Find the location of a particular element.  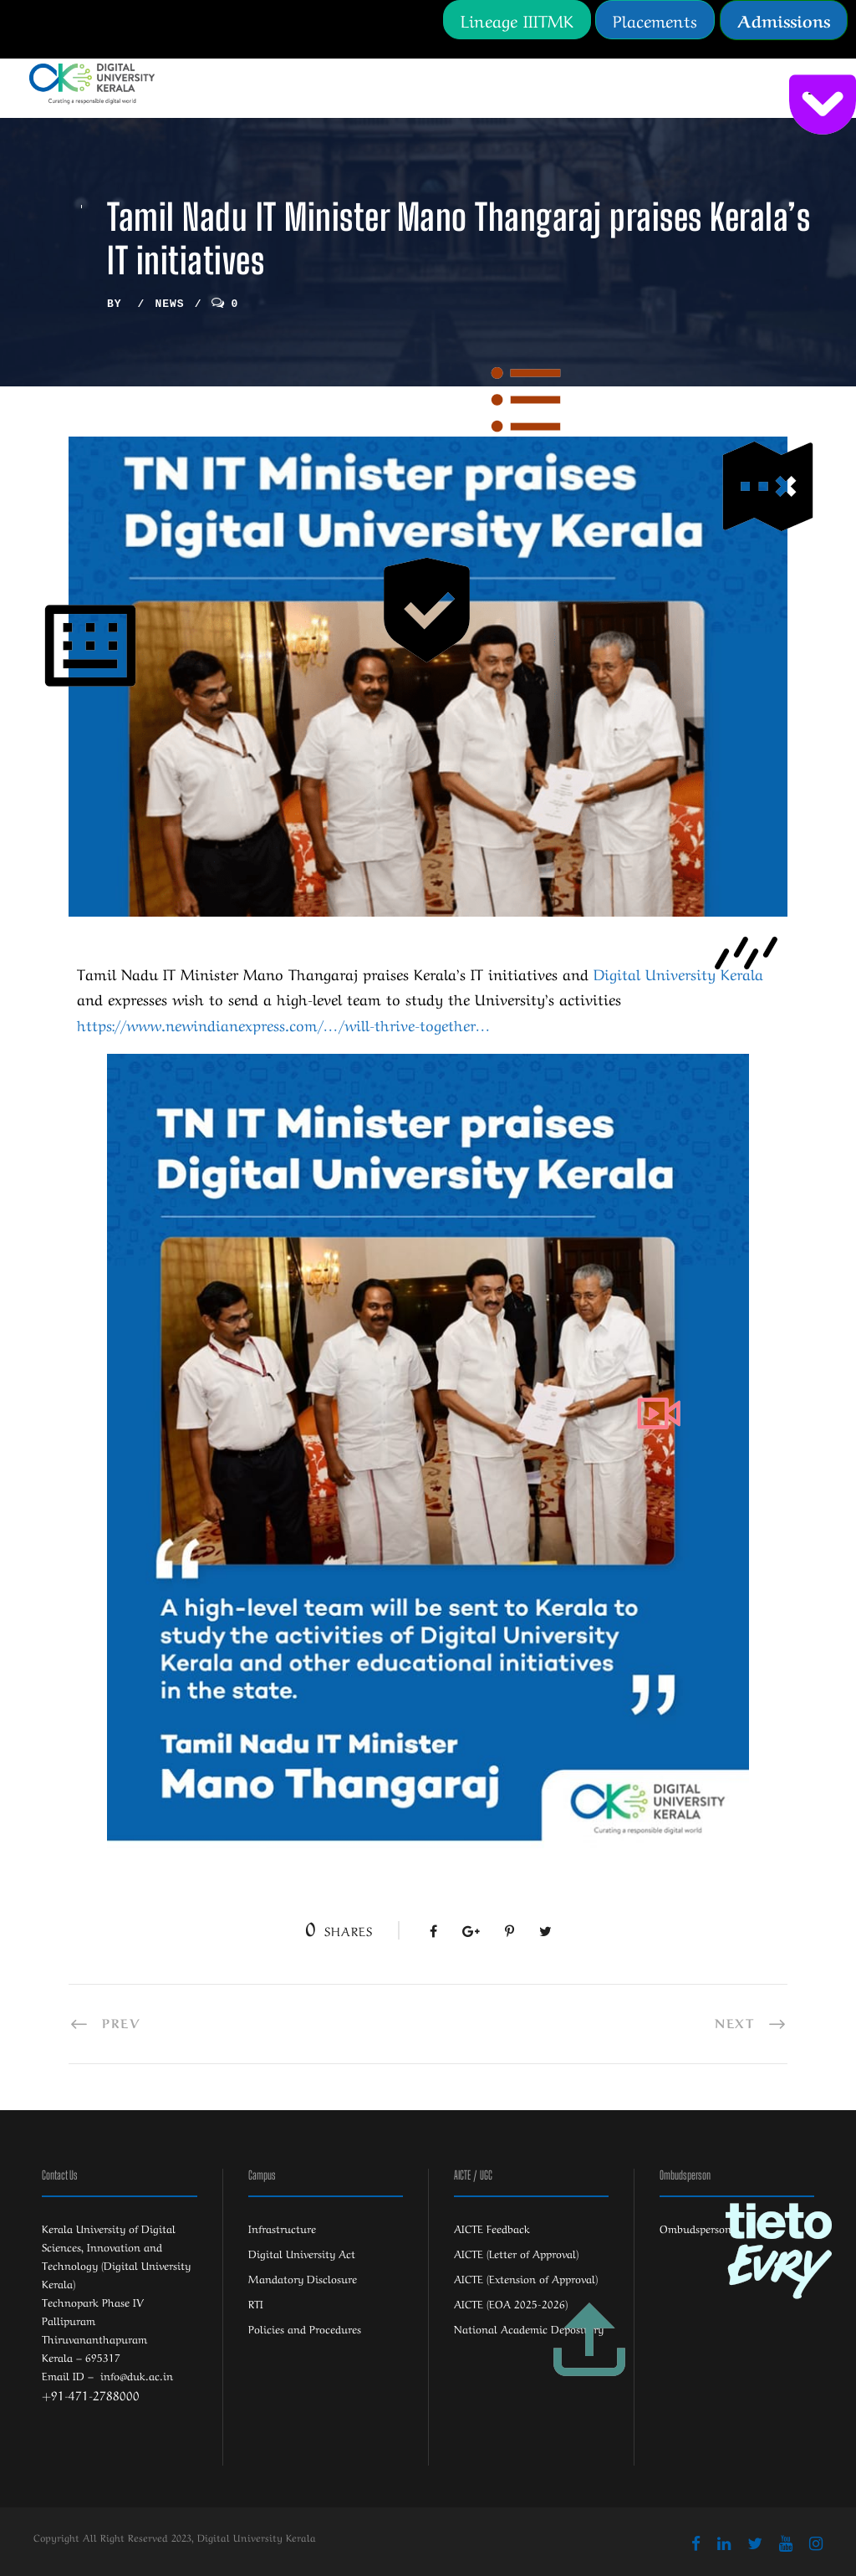

visit Tietoevry website or services is located at coordinates (778, 2251).